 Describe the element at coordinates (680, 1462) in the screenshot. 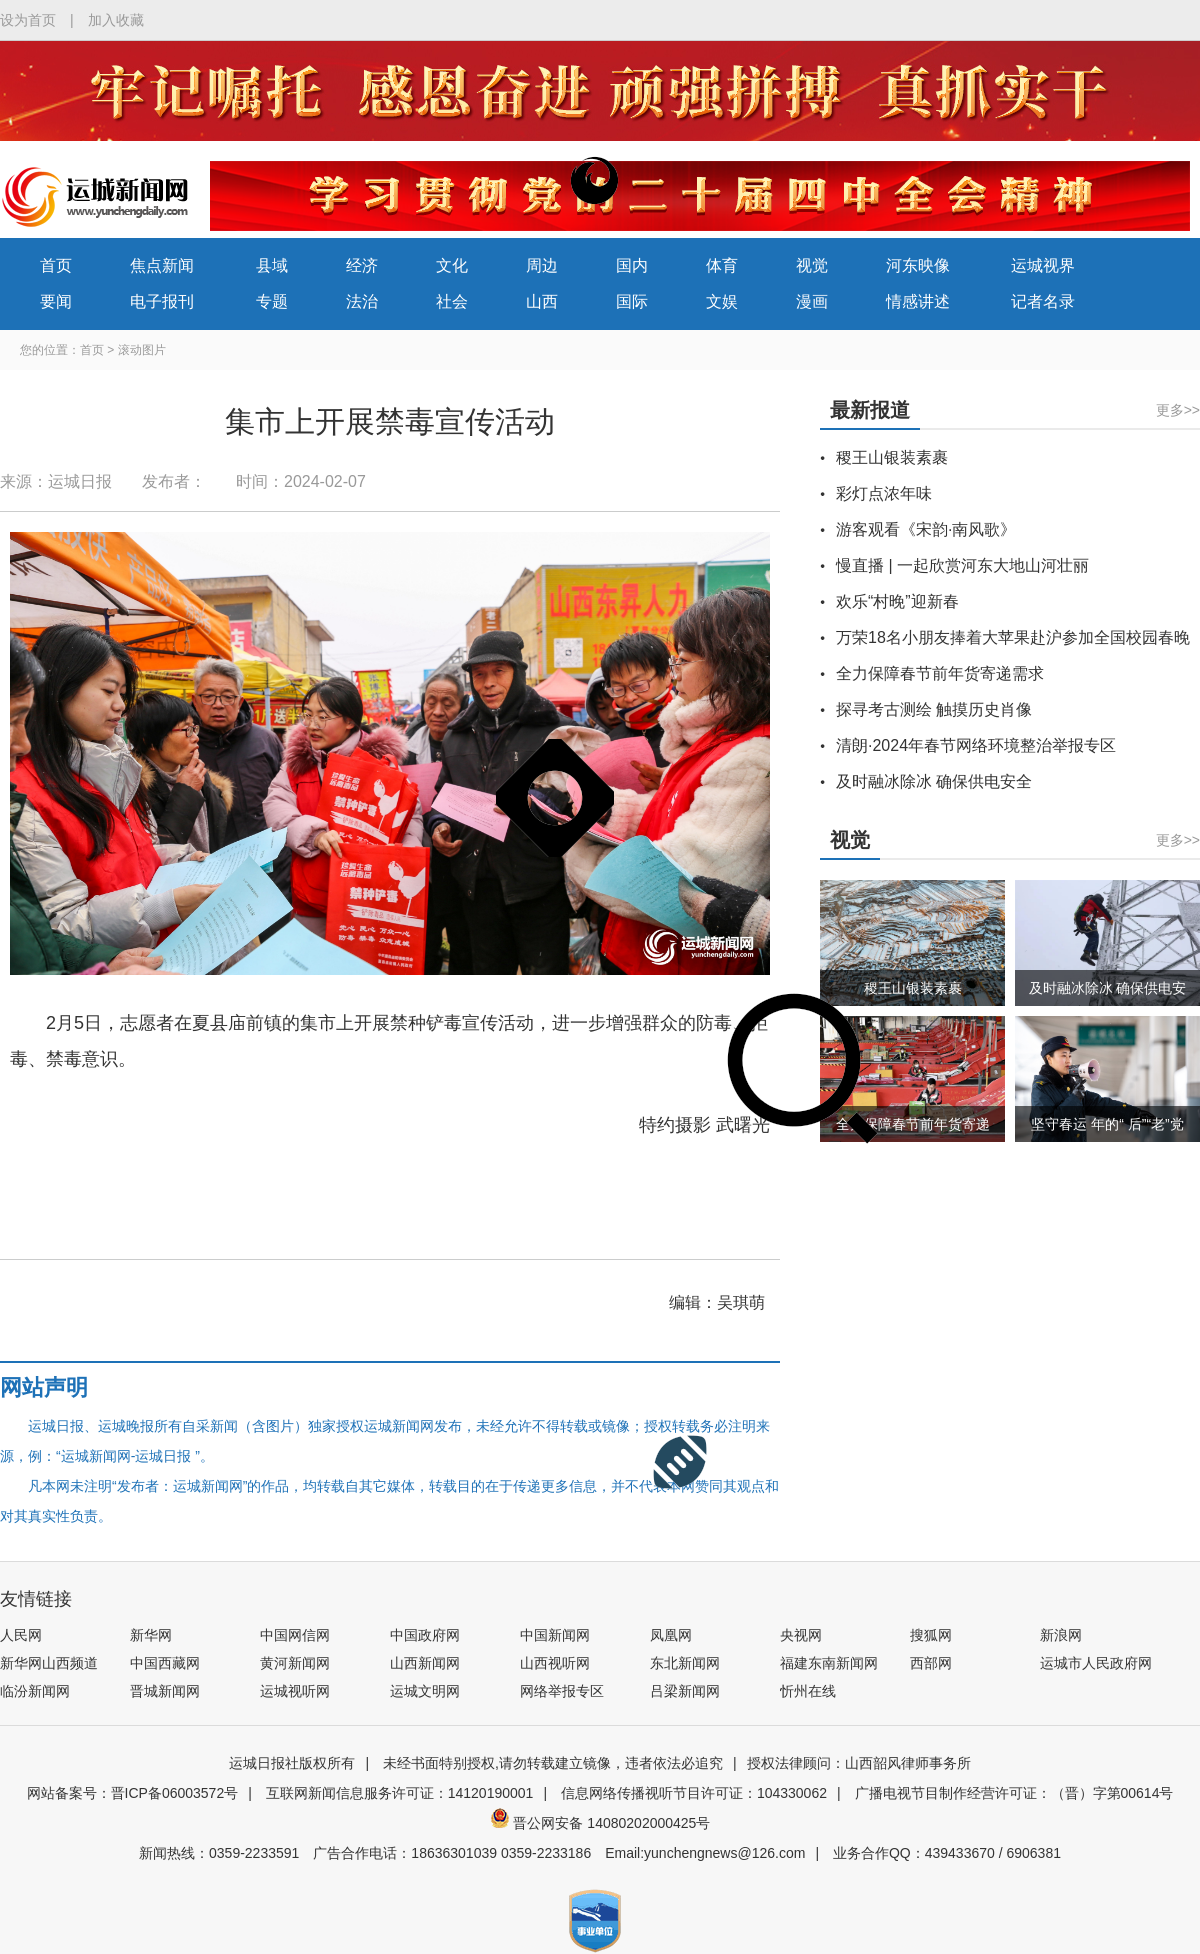

I see `access football or american sports content` at that location.